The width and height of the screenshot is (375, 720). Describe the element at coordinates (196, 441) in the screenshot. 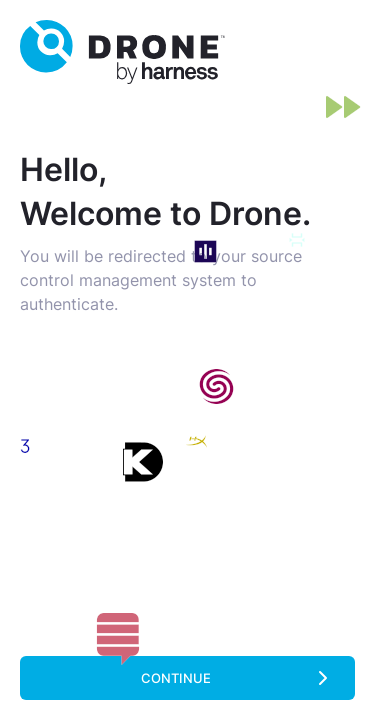

I see `HyperX brand logo` at that location.